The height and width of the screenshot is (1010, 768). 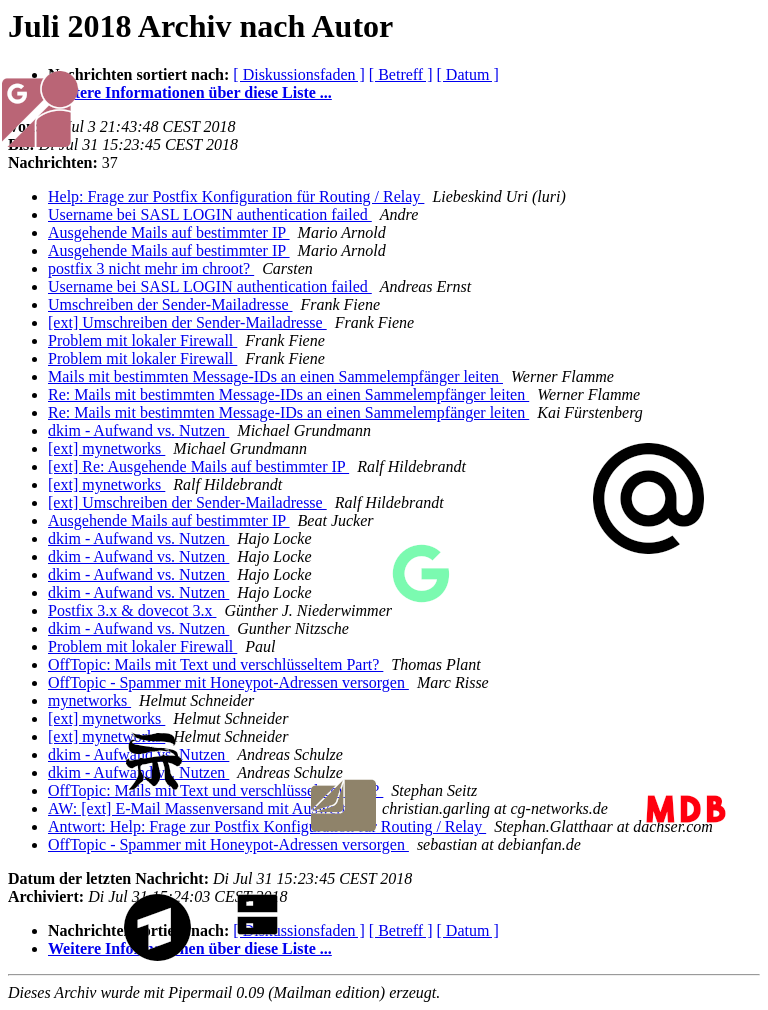 I want to click on open the Files app, so click(x=343, y=805).